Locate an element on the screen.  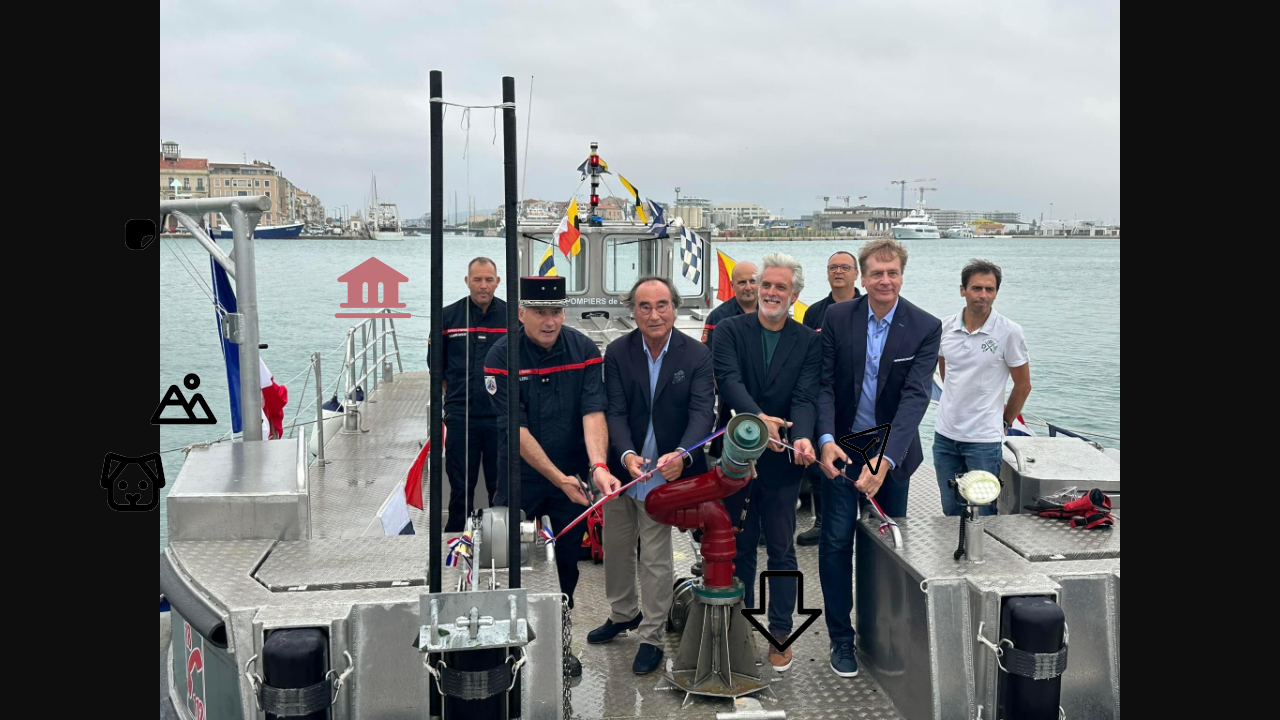
view landscape or nature photos is located at coordinates (183, 402).